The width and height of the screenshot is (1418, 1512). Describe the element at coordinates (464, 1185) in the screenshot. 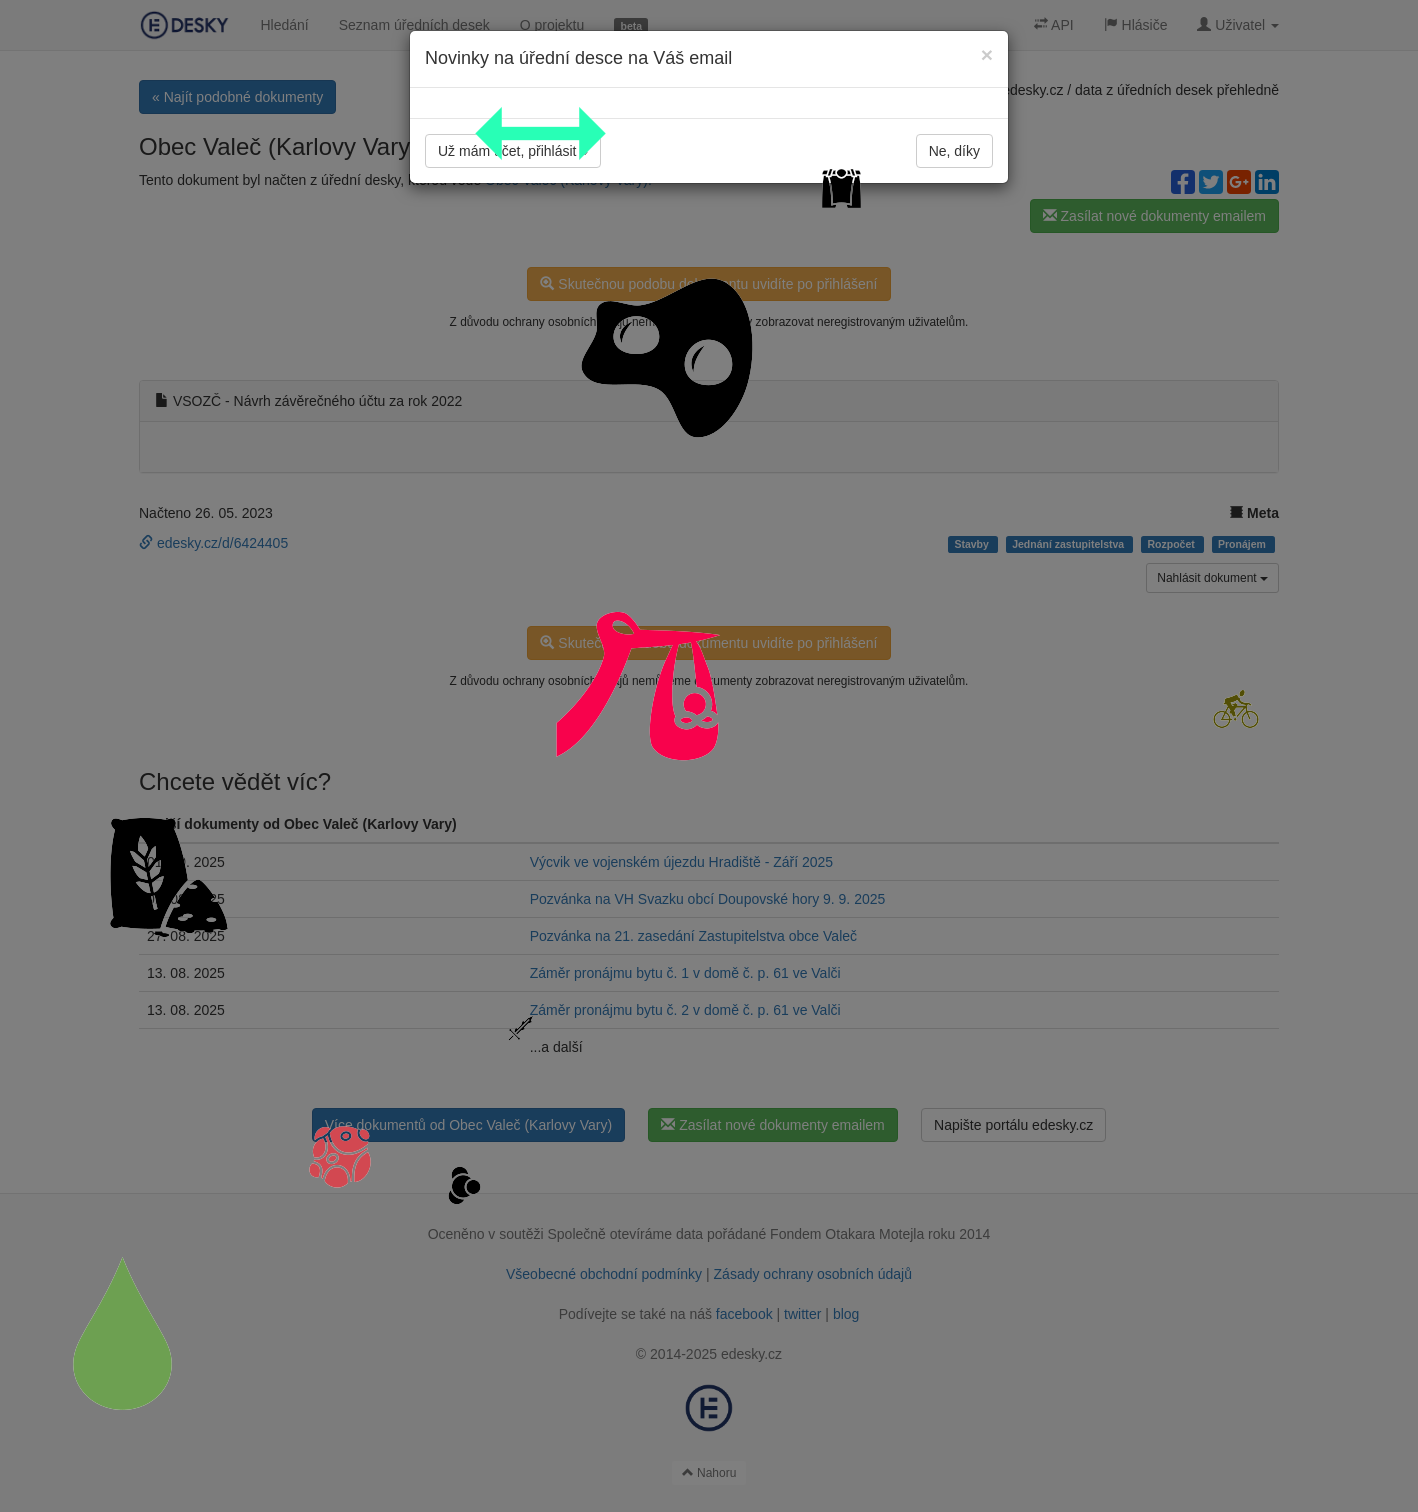

I see `view molecular or chemical information` at that location.